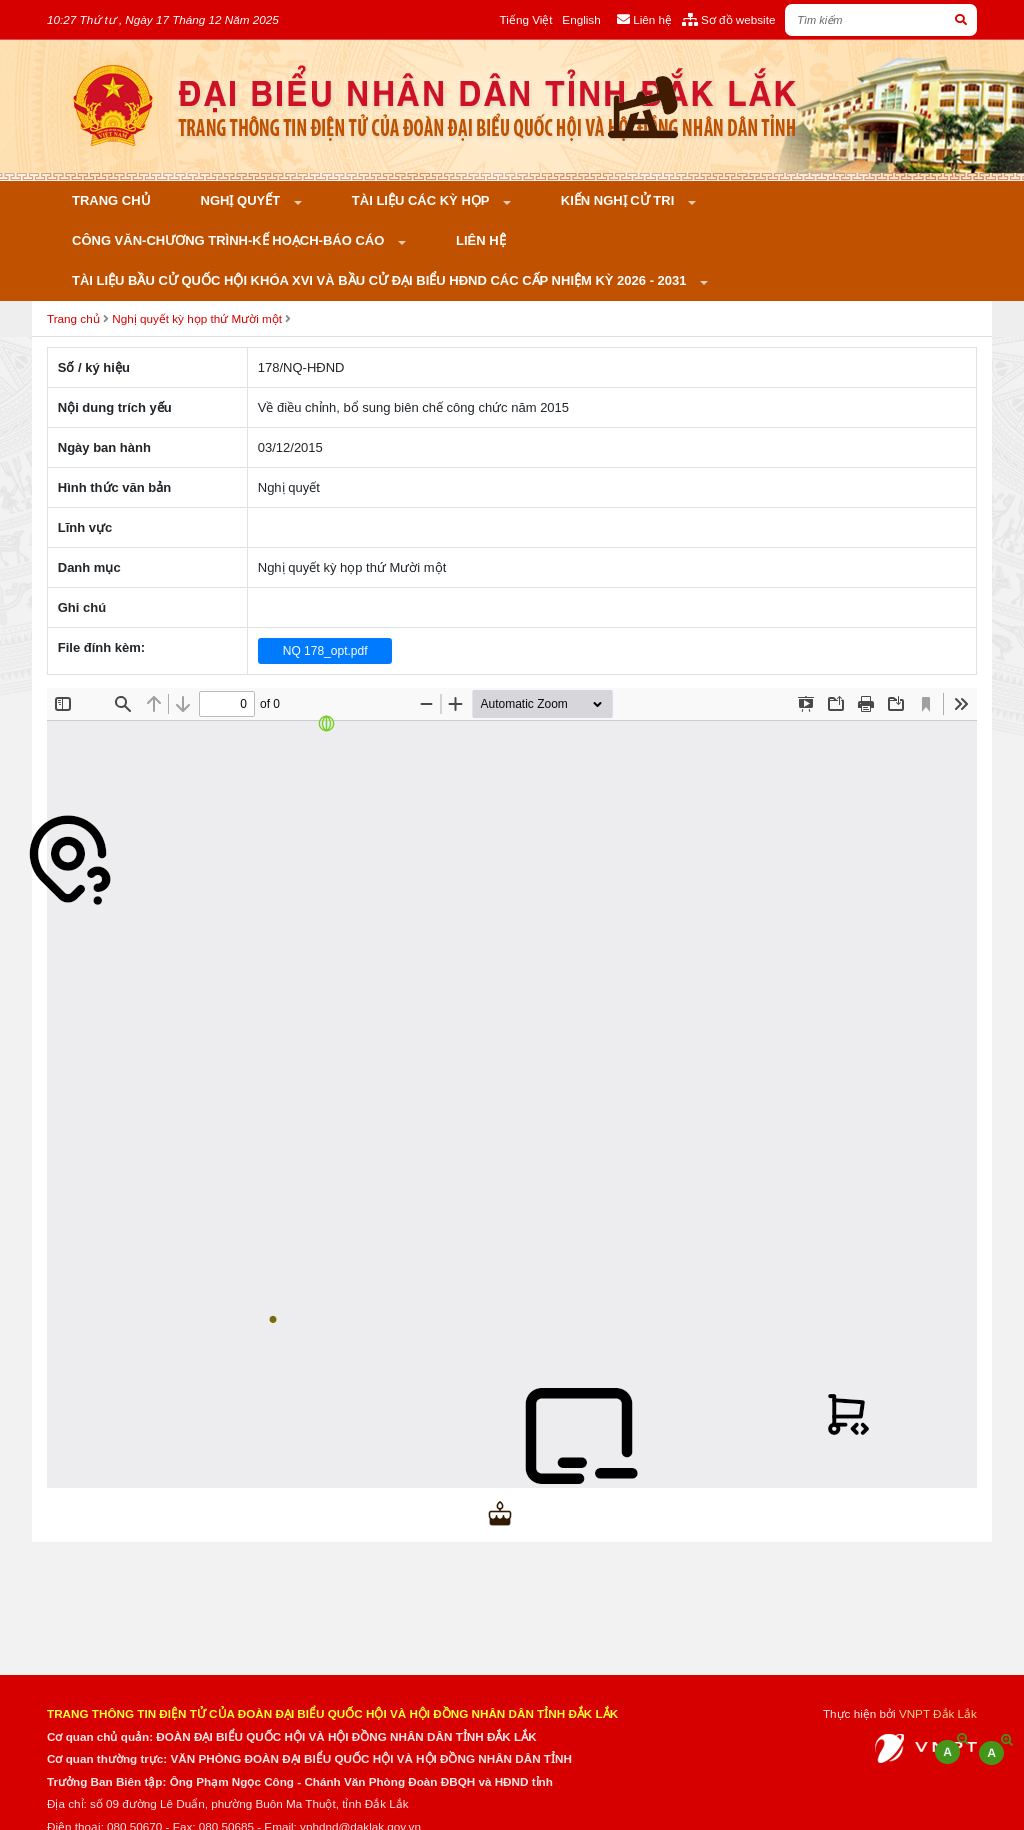 Image resolution: width=1024 pixels, height=1830 pixels. I want to click on represents oil and gas industry or energy sector, so click(643, 107).